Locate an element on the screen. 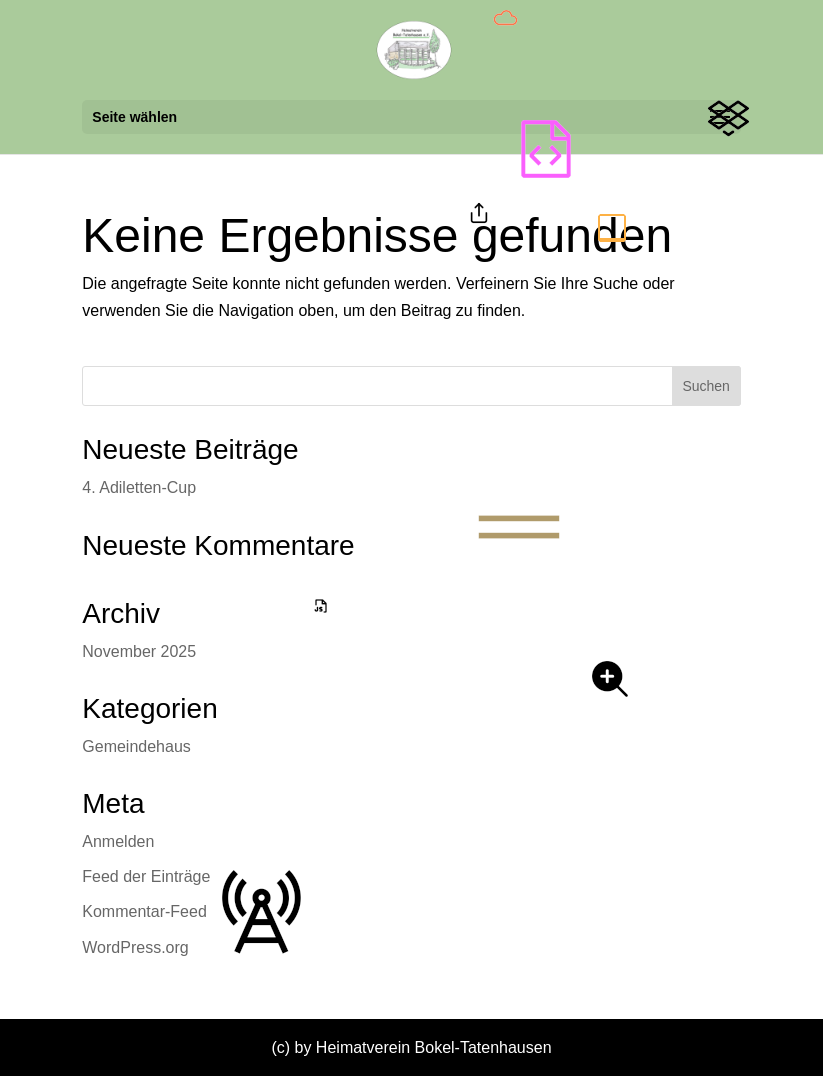  drag to reorder or rearrange items is located at coordinates (519, 527).